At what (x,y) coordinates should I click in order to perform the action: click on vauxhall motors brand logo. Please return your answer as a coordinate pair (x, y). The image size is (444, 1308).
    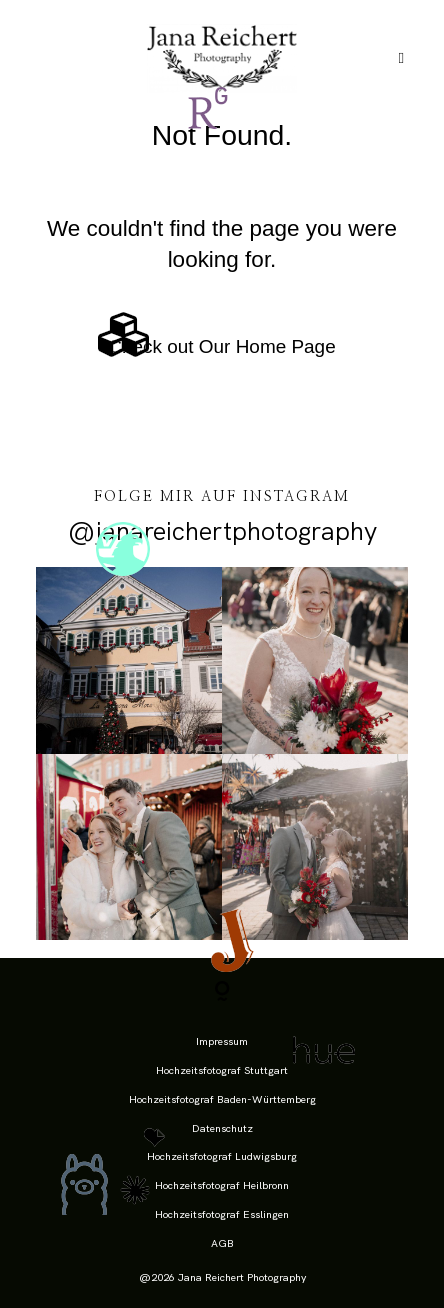
    Looking at the image, I should click on (123, 549).